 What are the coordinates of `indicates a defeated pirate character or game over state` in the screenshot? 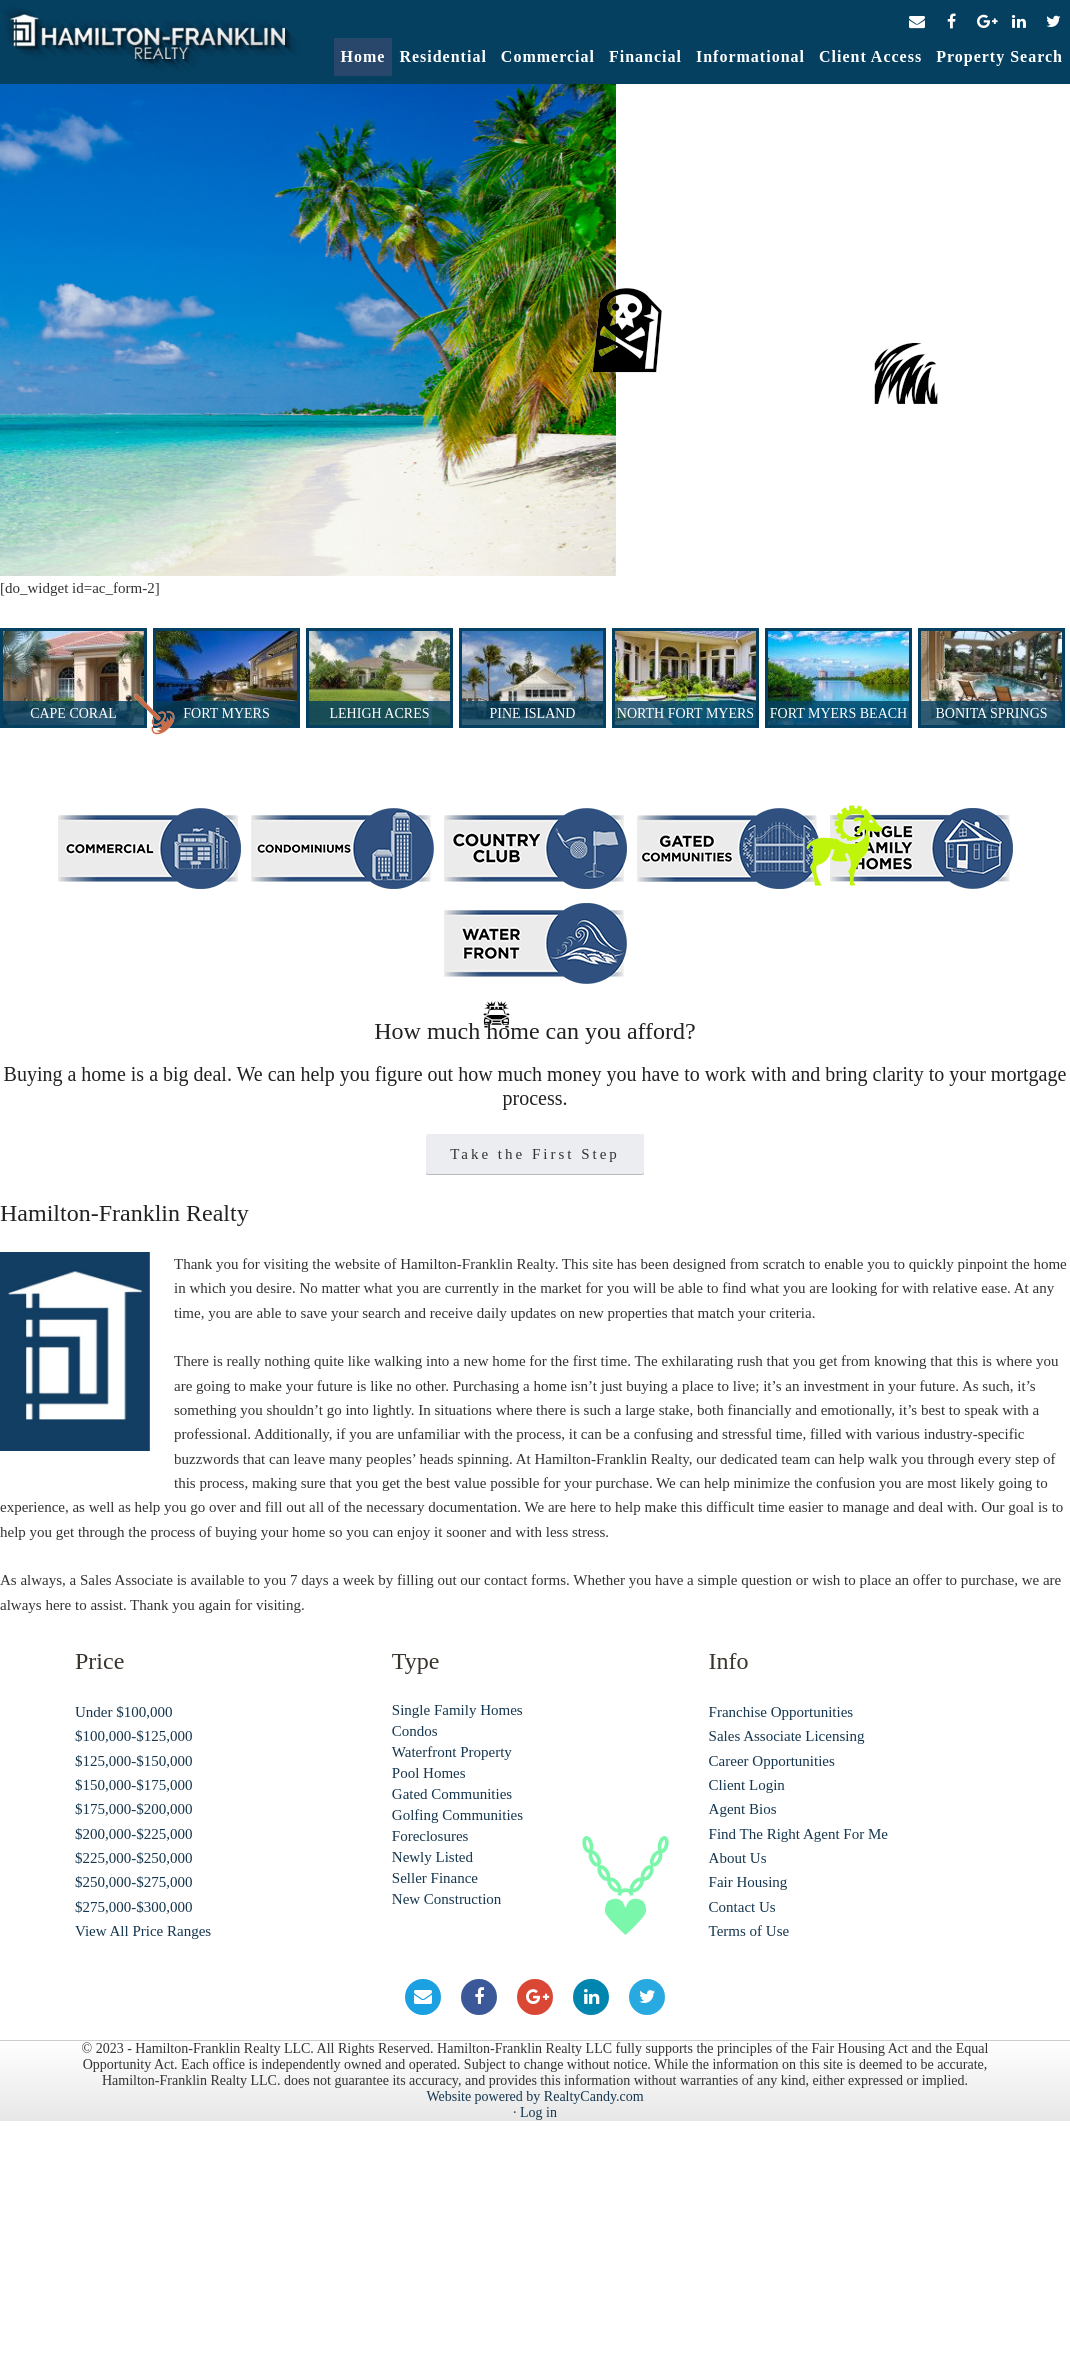 It's located at (624, 330).